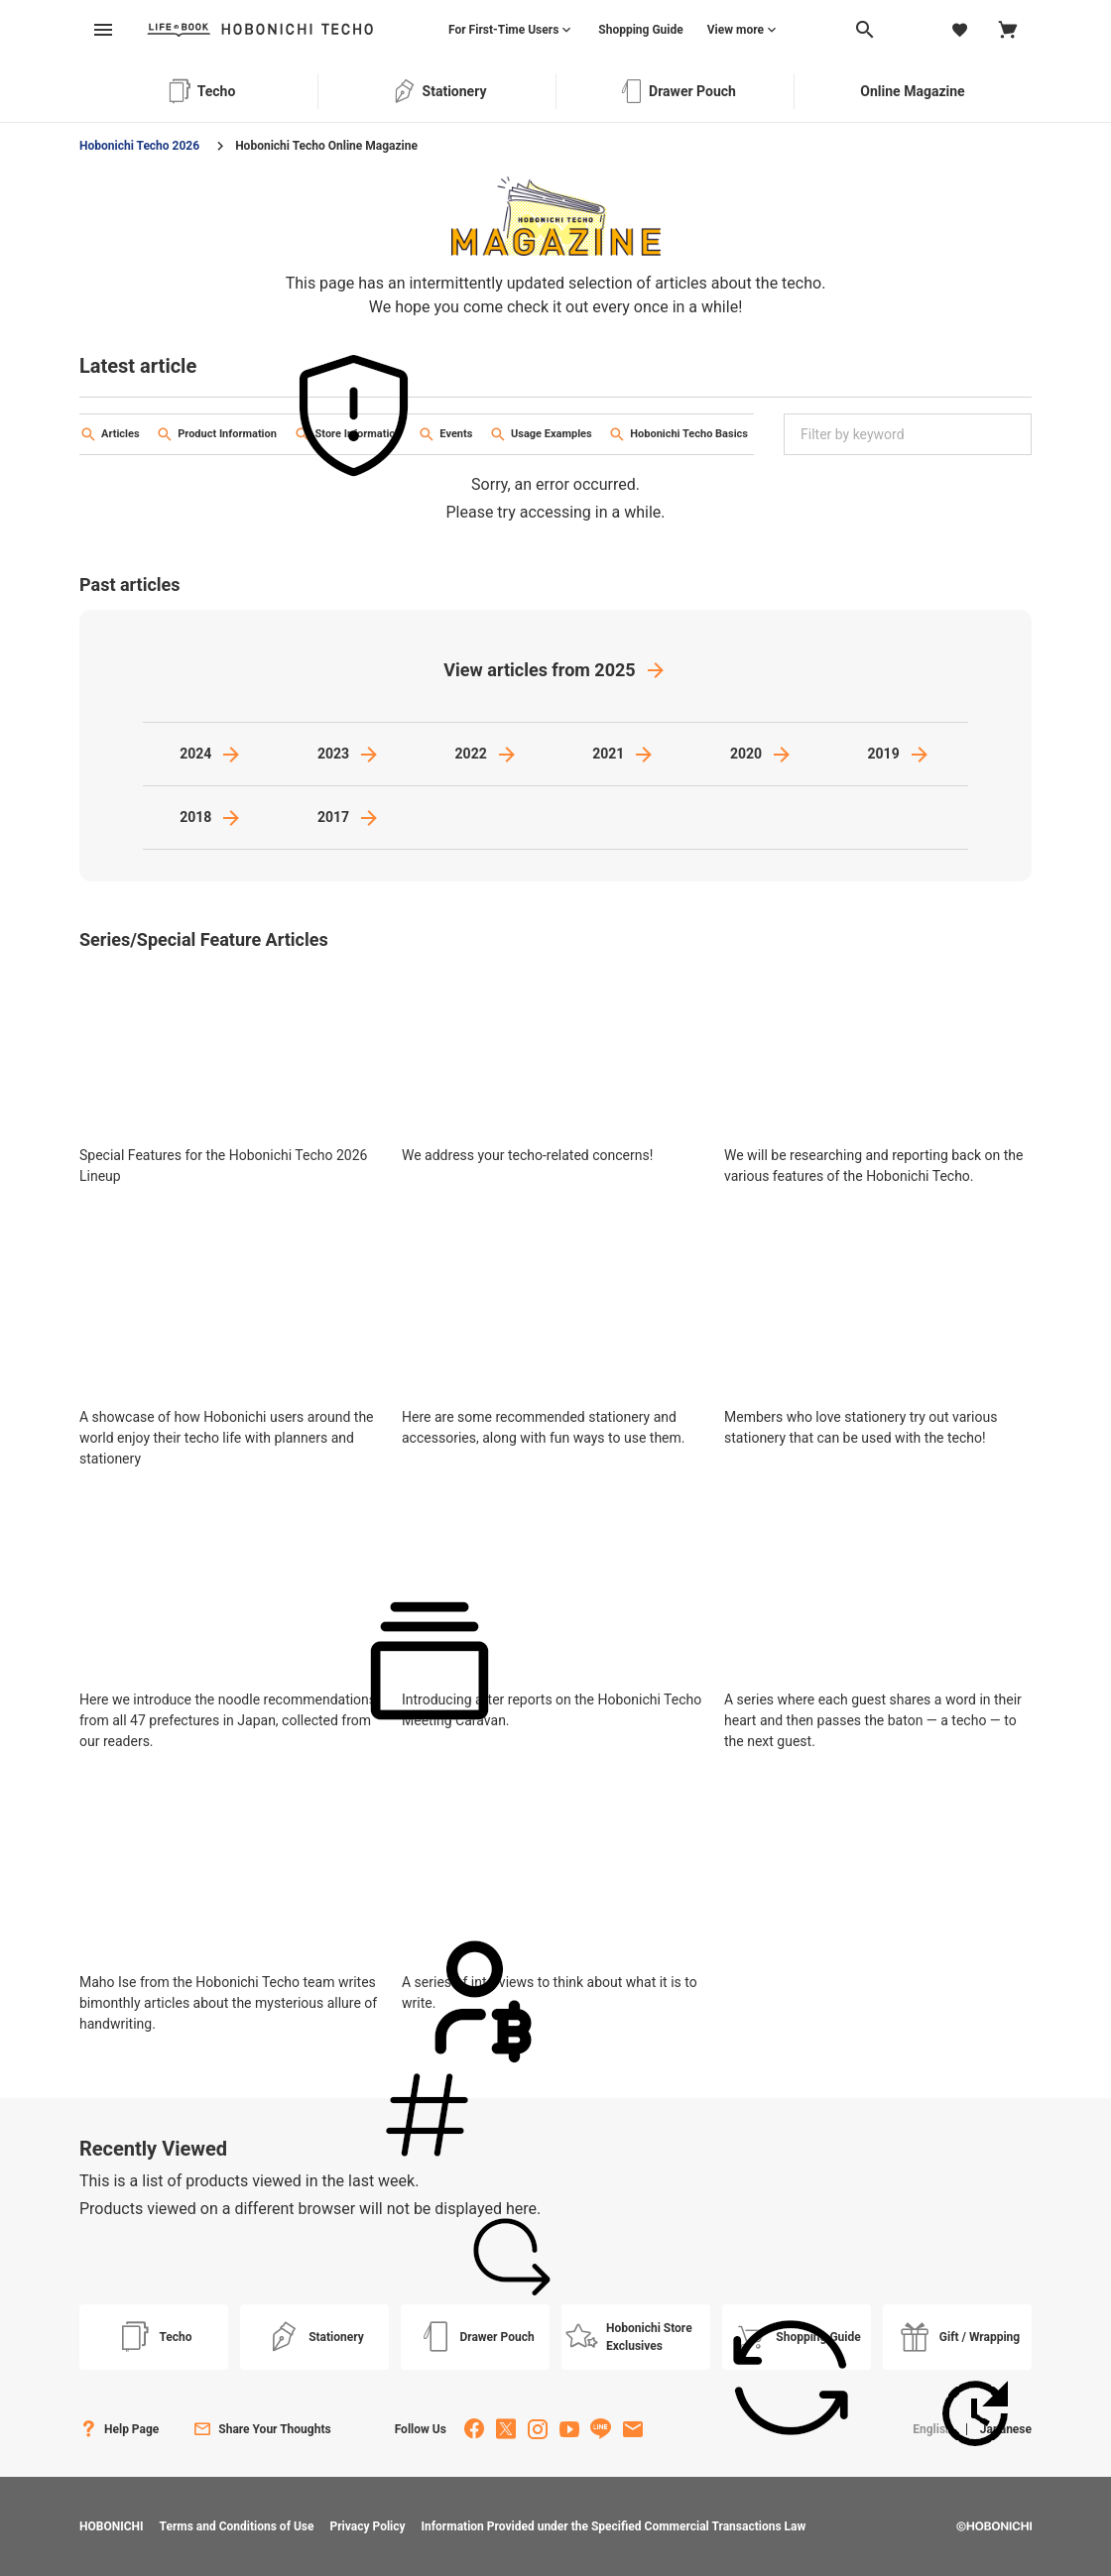 This screenshot has height=2576, width=1111. Describe the element at coordinates (427, 2115) in the screenshot. I see `view or browse hashtags` at that location.